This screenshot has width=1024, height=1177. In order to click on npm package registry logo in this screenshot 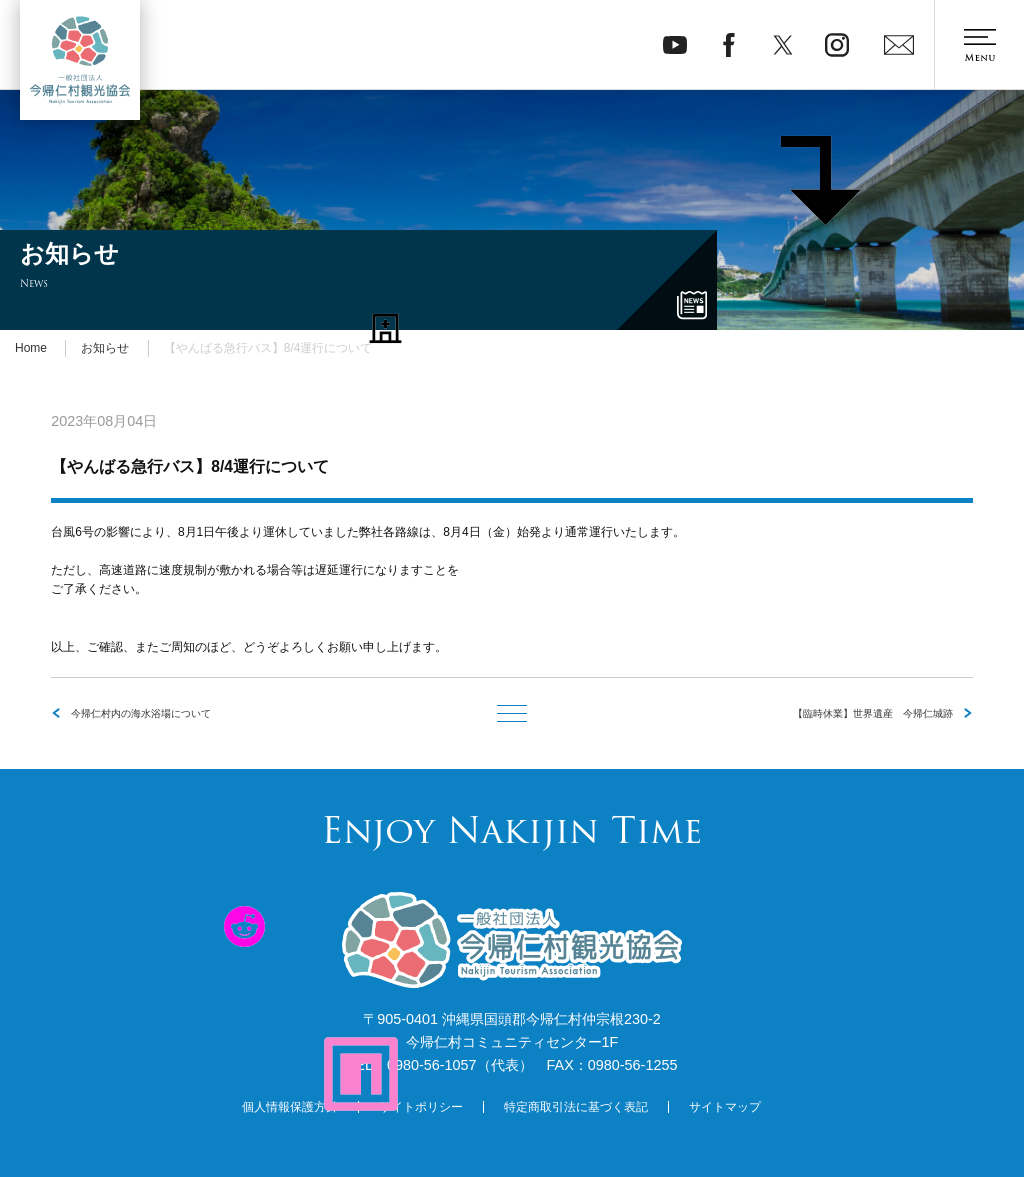, I will do `click(361, 1074)`.